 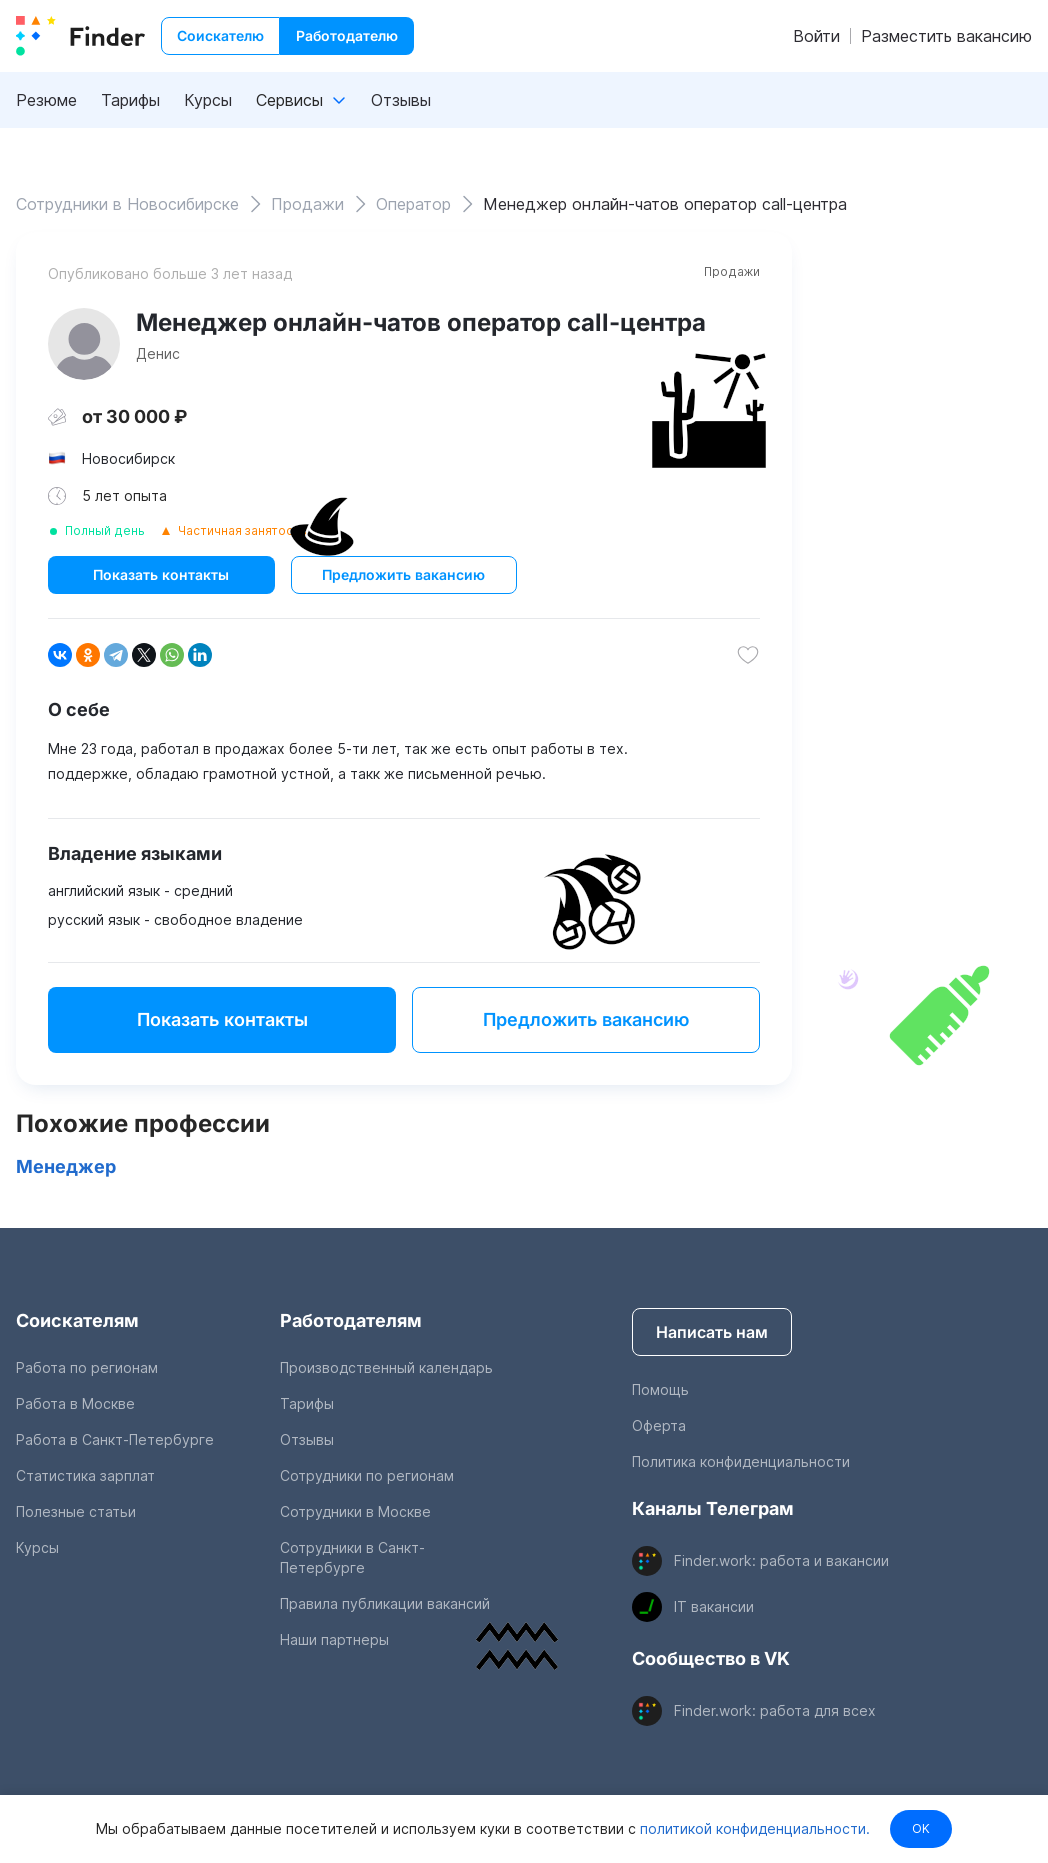 What do you see at coordinates (517, 1646) in the screenshot?
I see `represents the aquarius zodiac sign` at bounding box center [517, 1646].